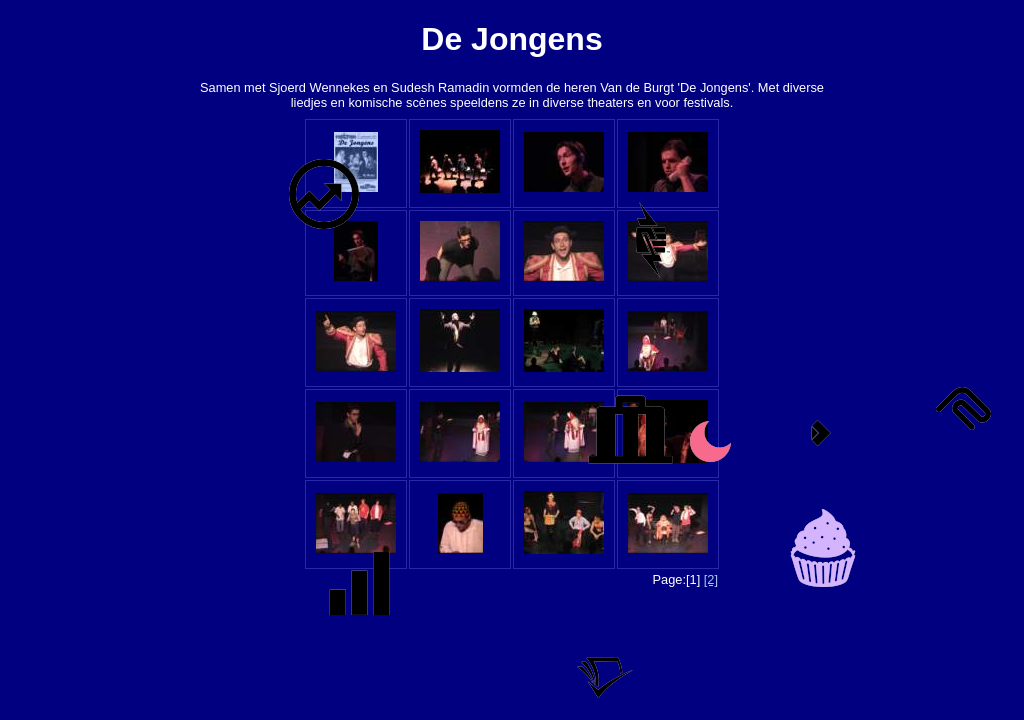  What do you see at coordinates (823, 548) in the screenshot?
I see `vanilla extract css framework logo` at bounding box center [823, 548].